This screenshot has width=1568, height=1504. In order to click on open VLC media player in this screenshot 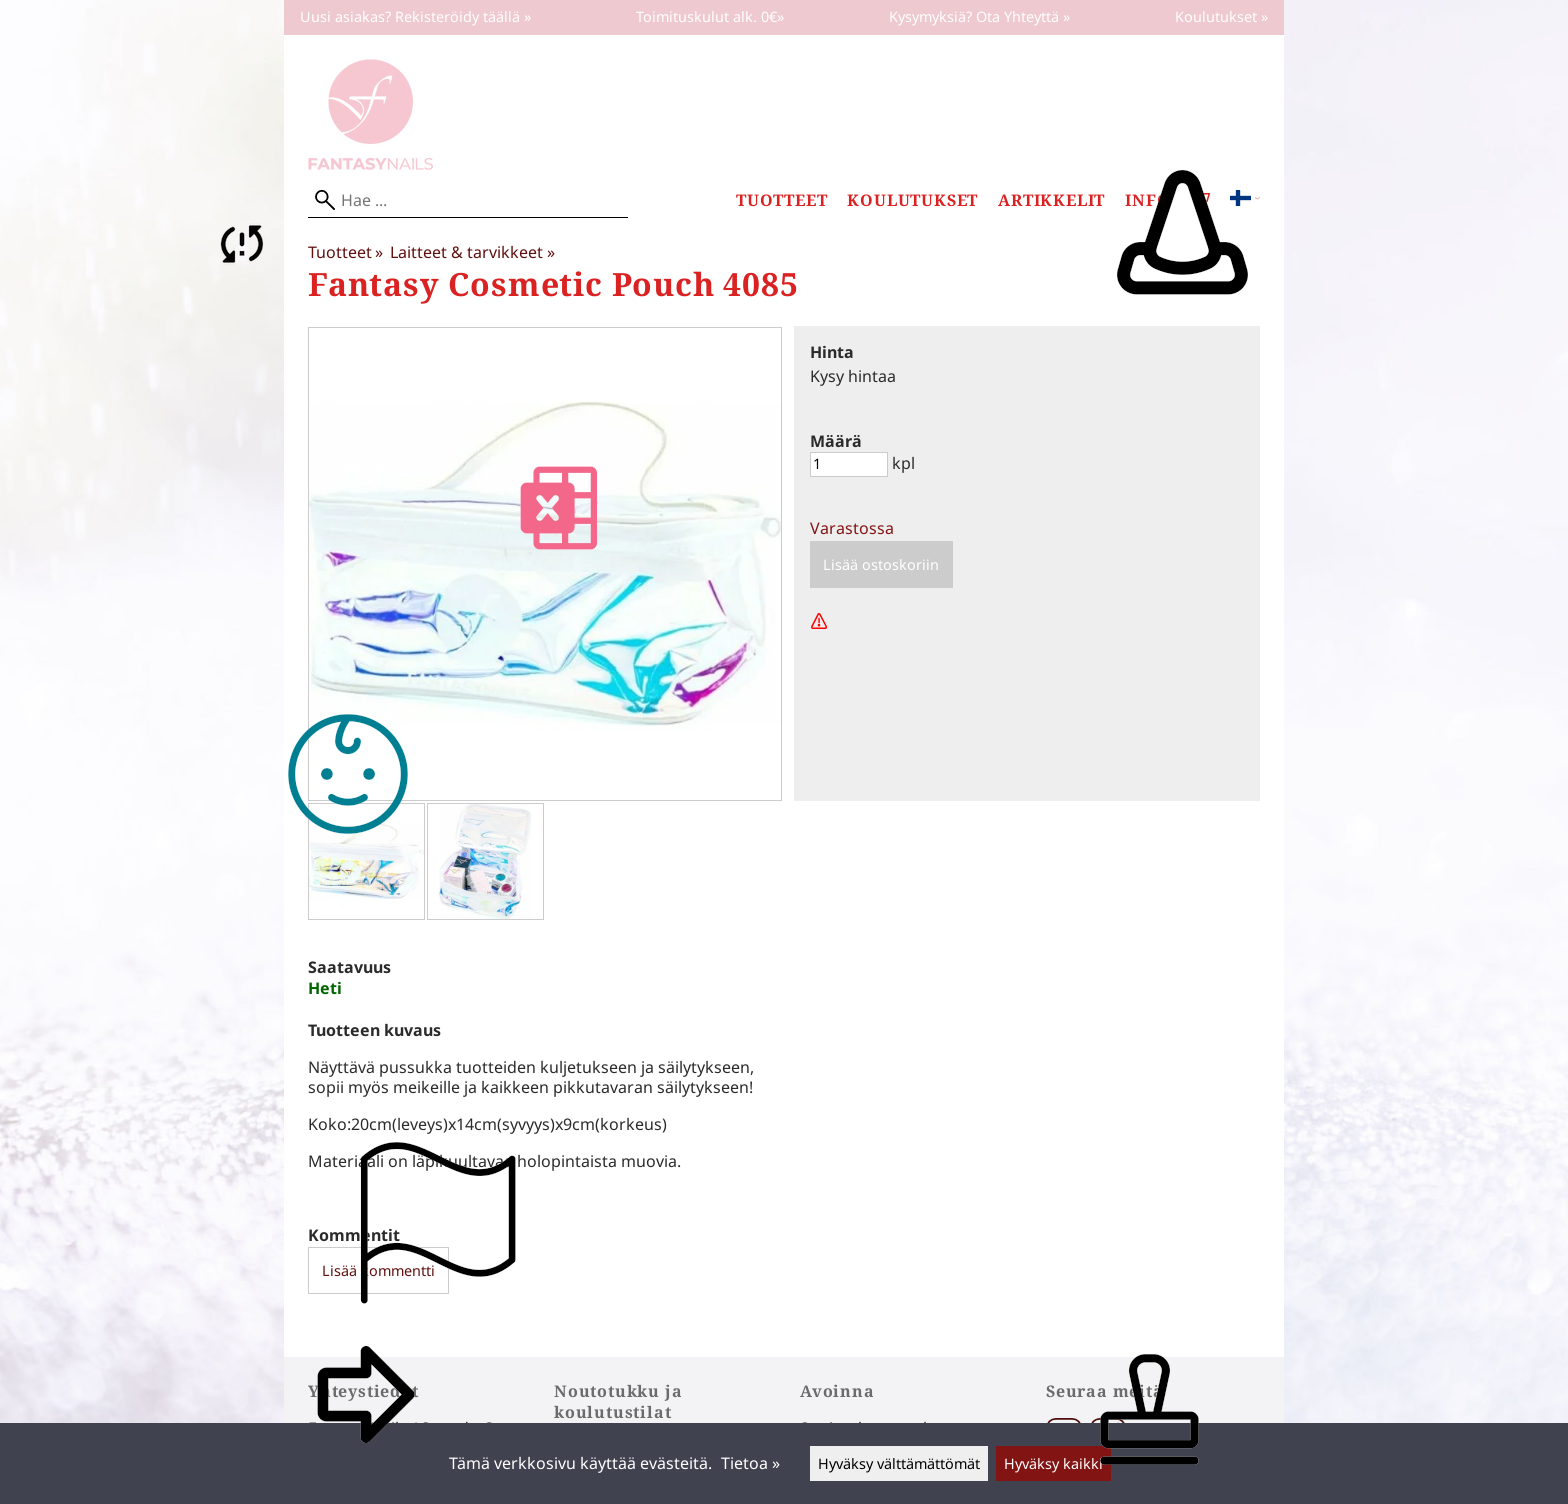, I will do `click(1182, 235)`.